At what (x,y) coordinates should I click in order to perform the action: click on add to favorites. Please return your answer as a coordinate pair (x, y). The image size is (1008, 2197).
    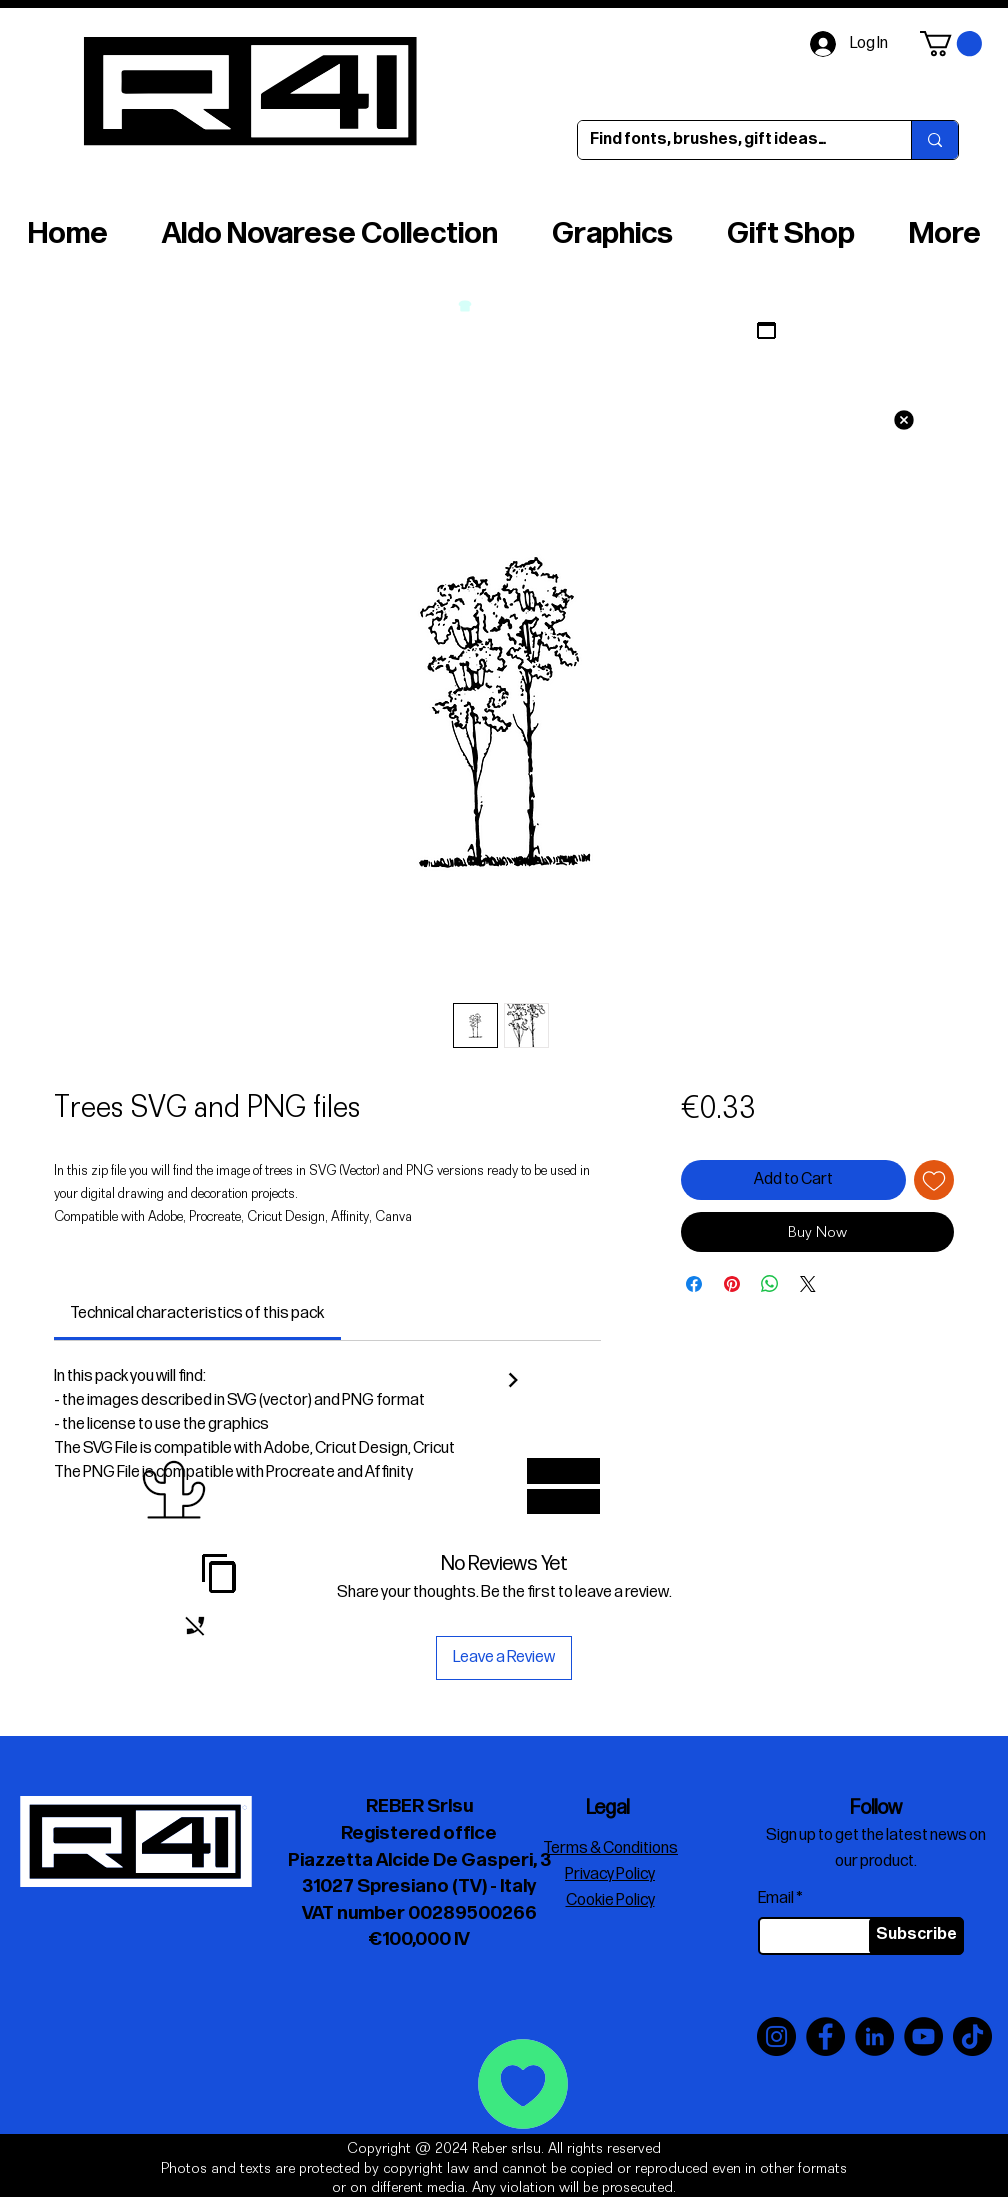
    Looking at the image, I should click on (523, 2084).